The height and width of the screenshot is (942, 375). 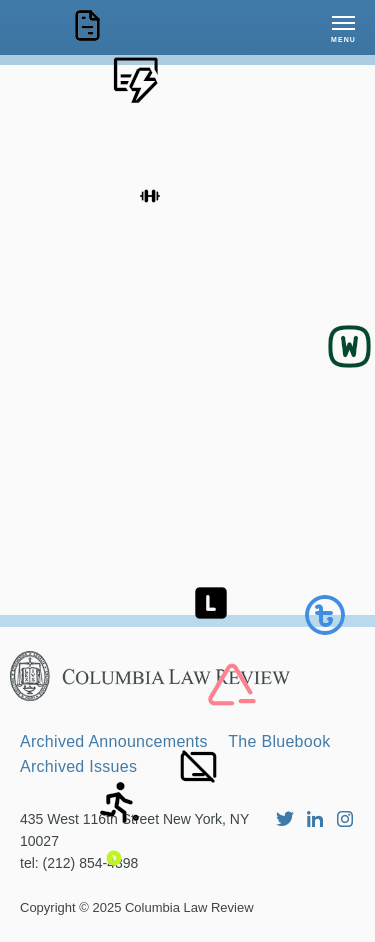 I want to click on access football or soccer games, so click(x=120, y=802).